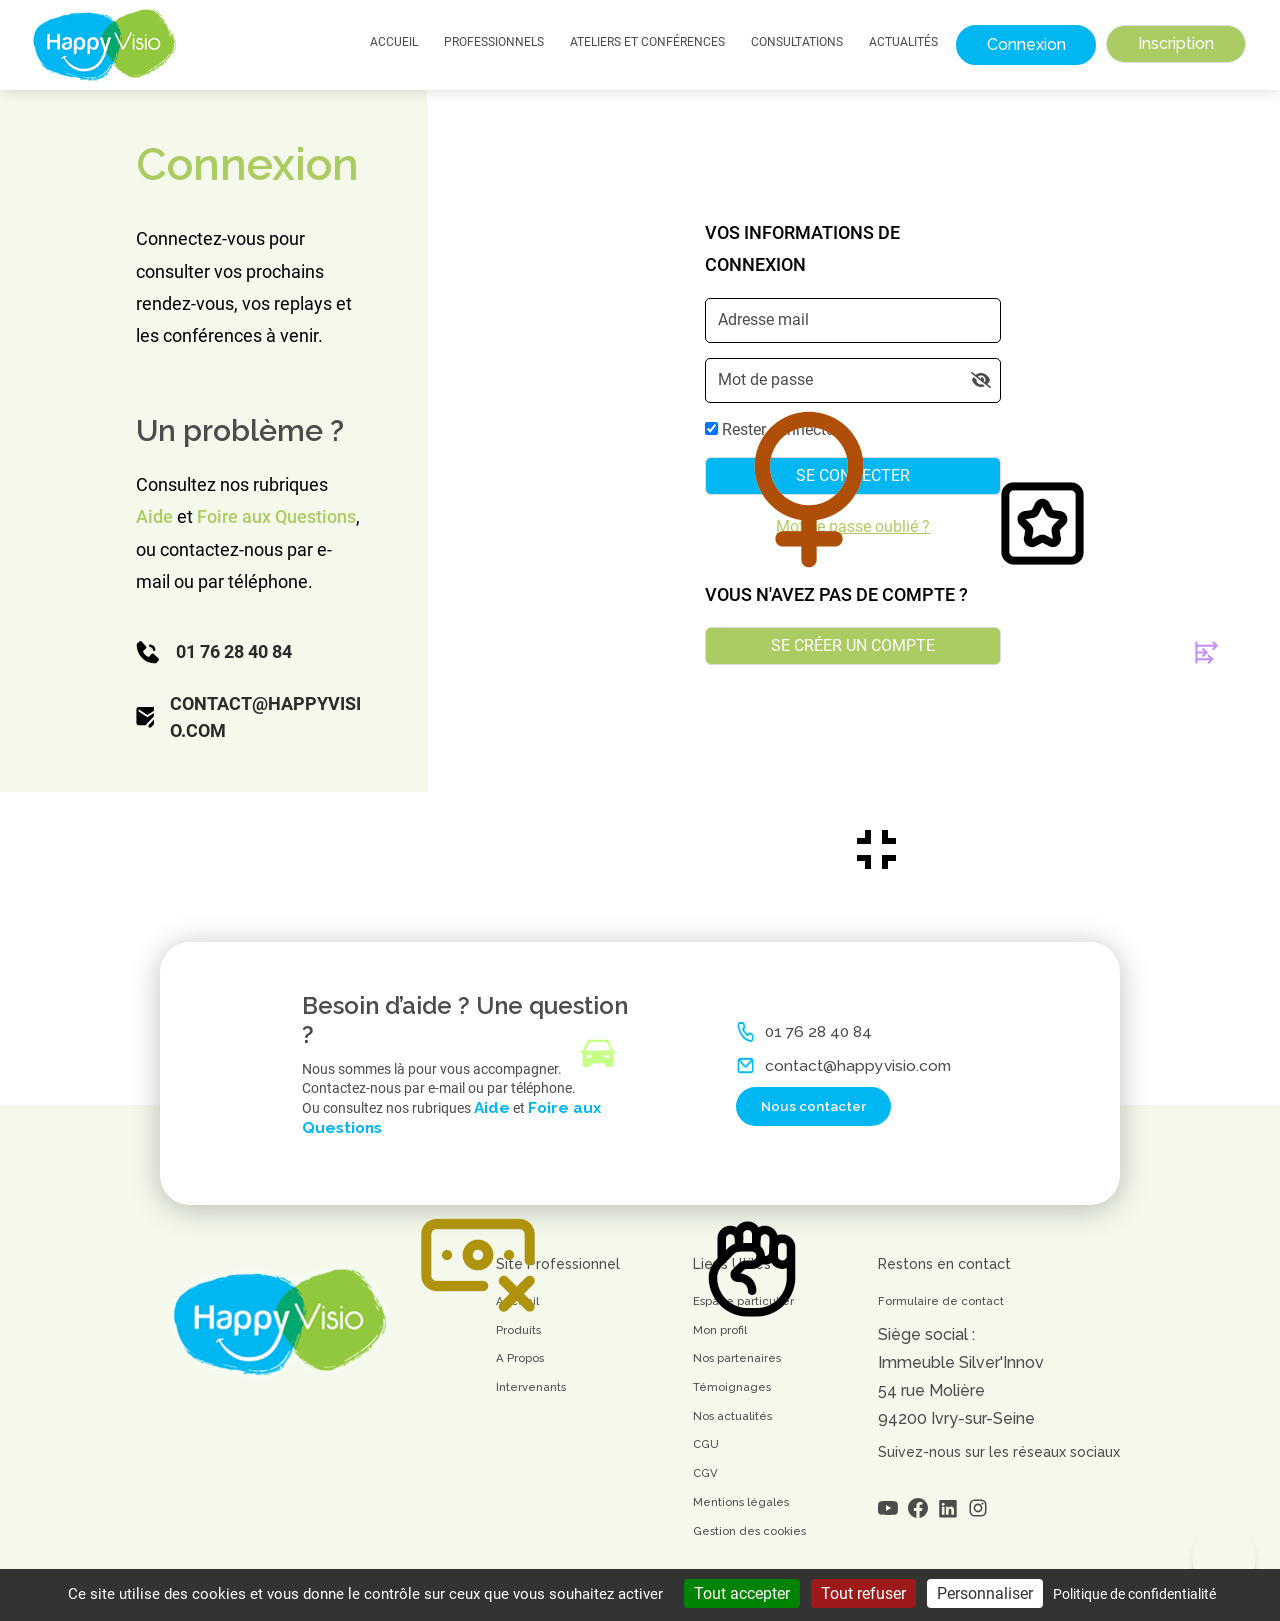  What do you see at coordinates (478, 1255) in the screenshot?
I see `payment declined or failed` at bounding box center [478, 1255].